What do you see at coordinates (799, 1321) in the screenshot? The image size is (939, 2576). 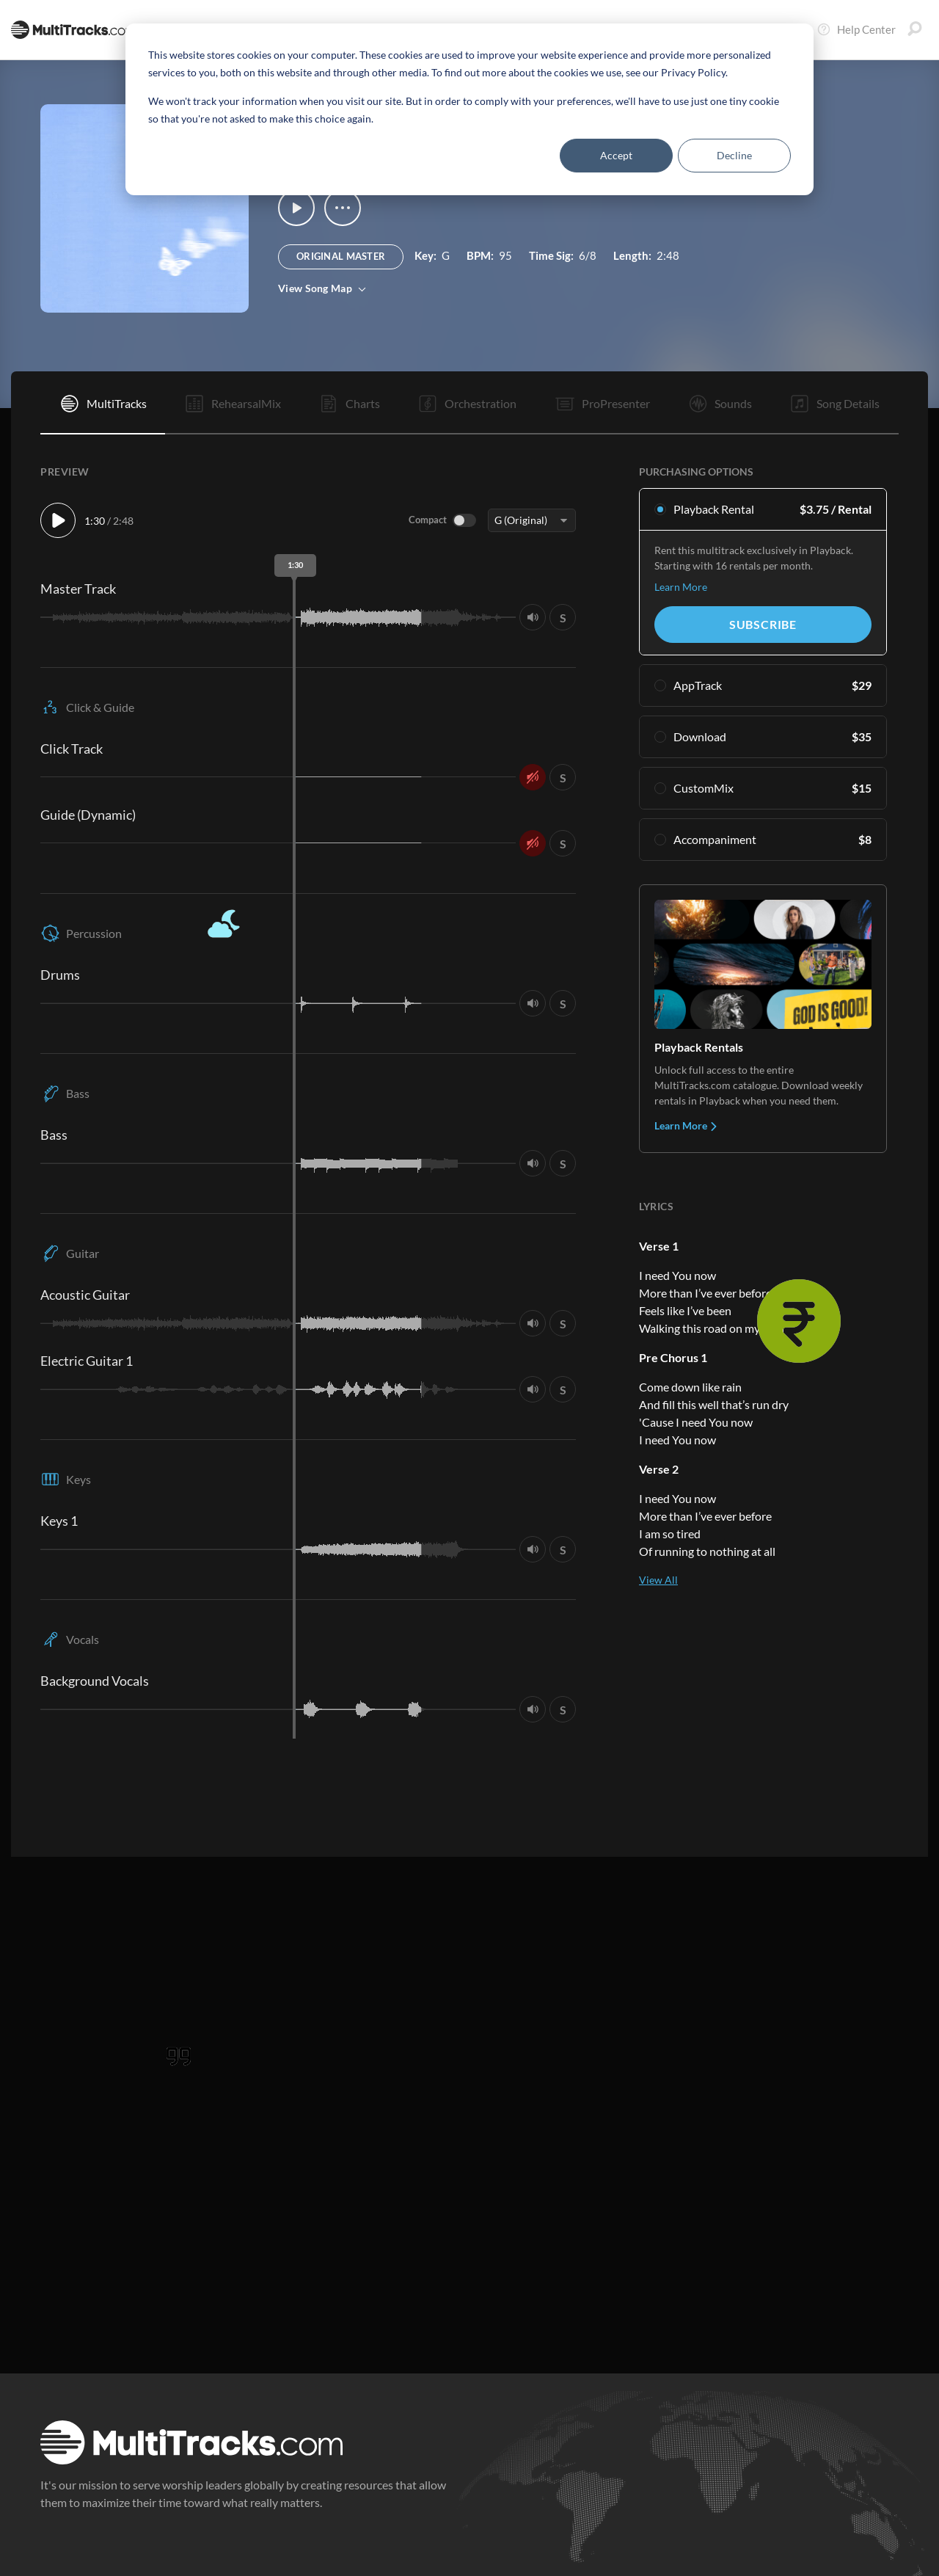 I see `view balance or payment amount in indian rupees` at bounding box center [799, 1321].